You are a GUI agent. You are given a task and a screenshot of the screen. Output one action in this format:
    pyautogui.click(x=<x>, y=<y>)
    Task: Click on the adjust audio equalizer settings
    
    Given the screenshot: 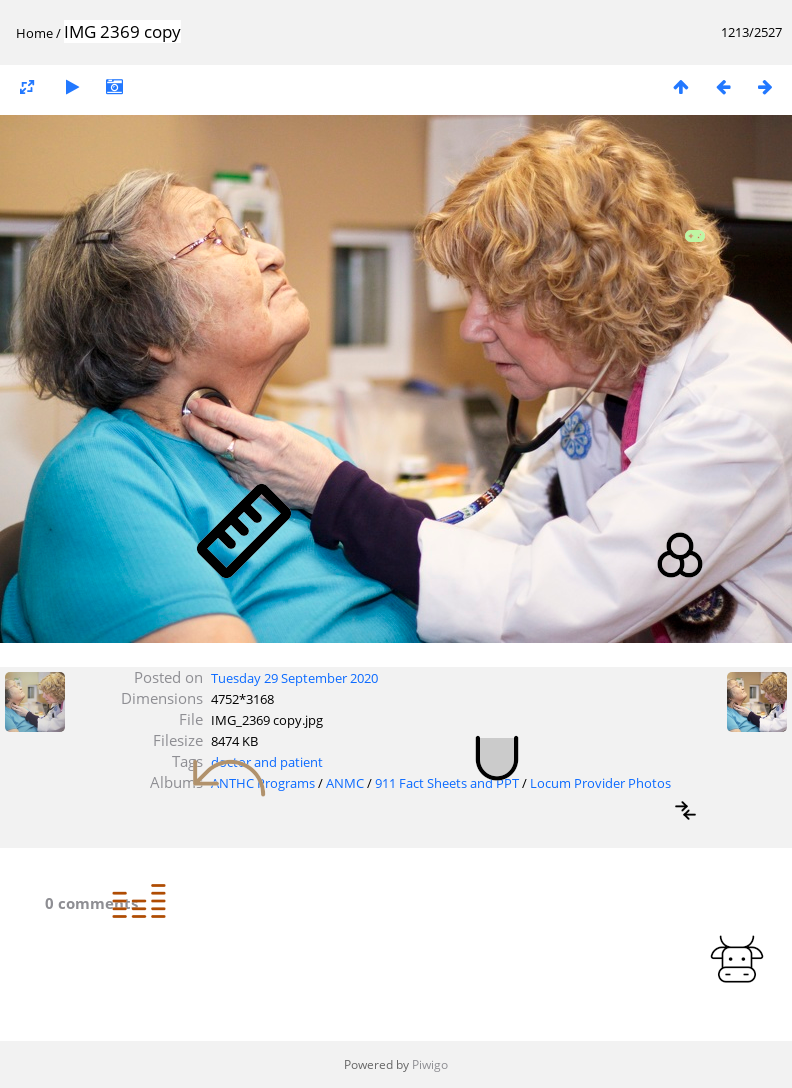 What is the action you would take?
    pyautogui.click(x=139, y=901)
    